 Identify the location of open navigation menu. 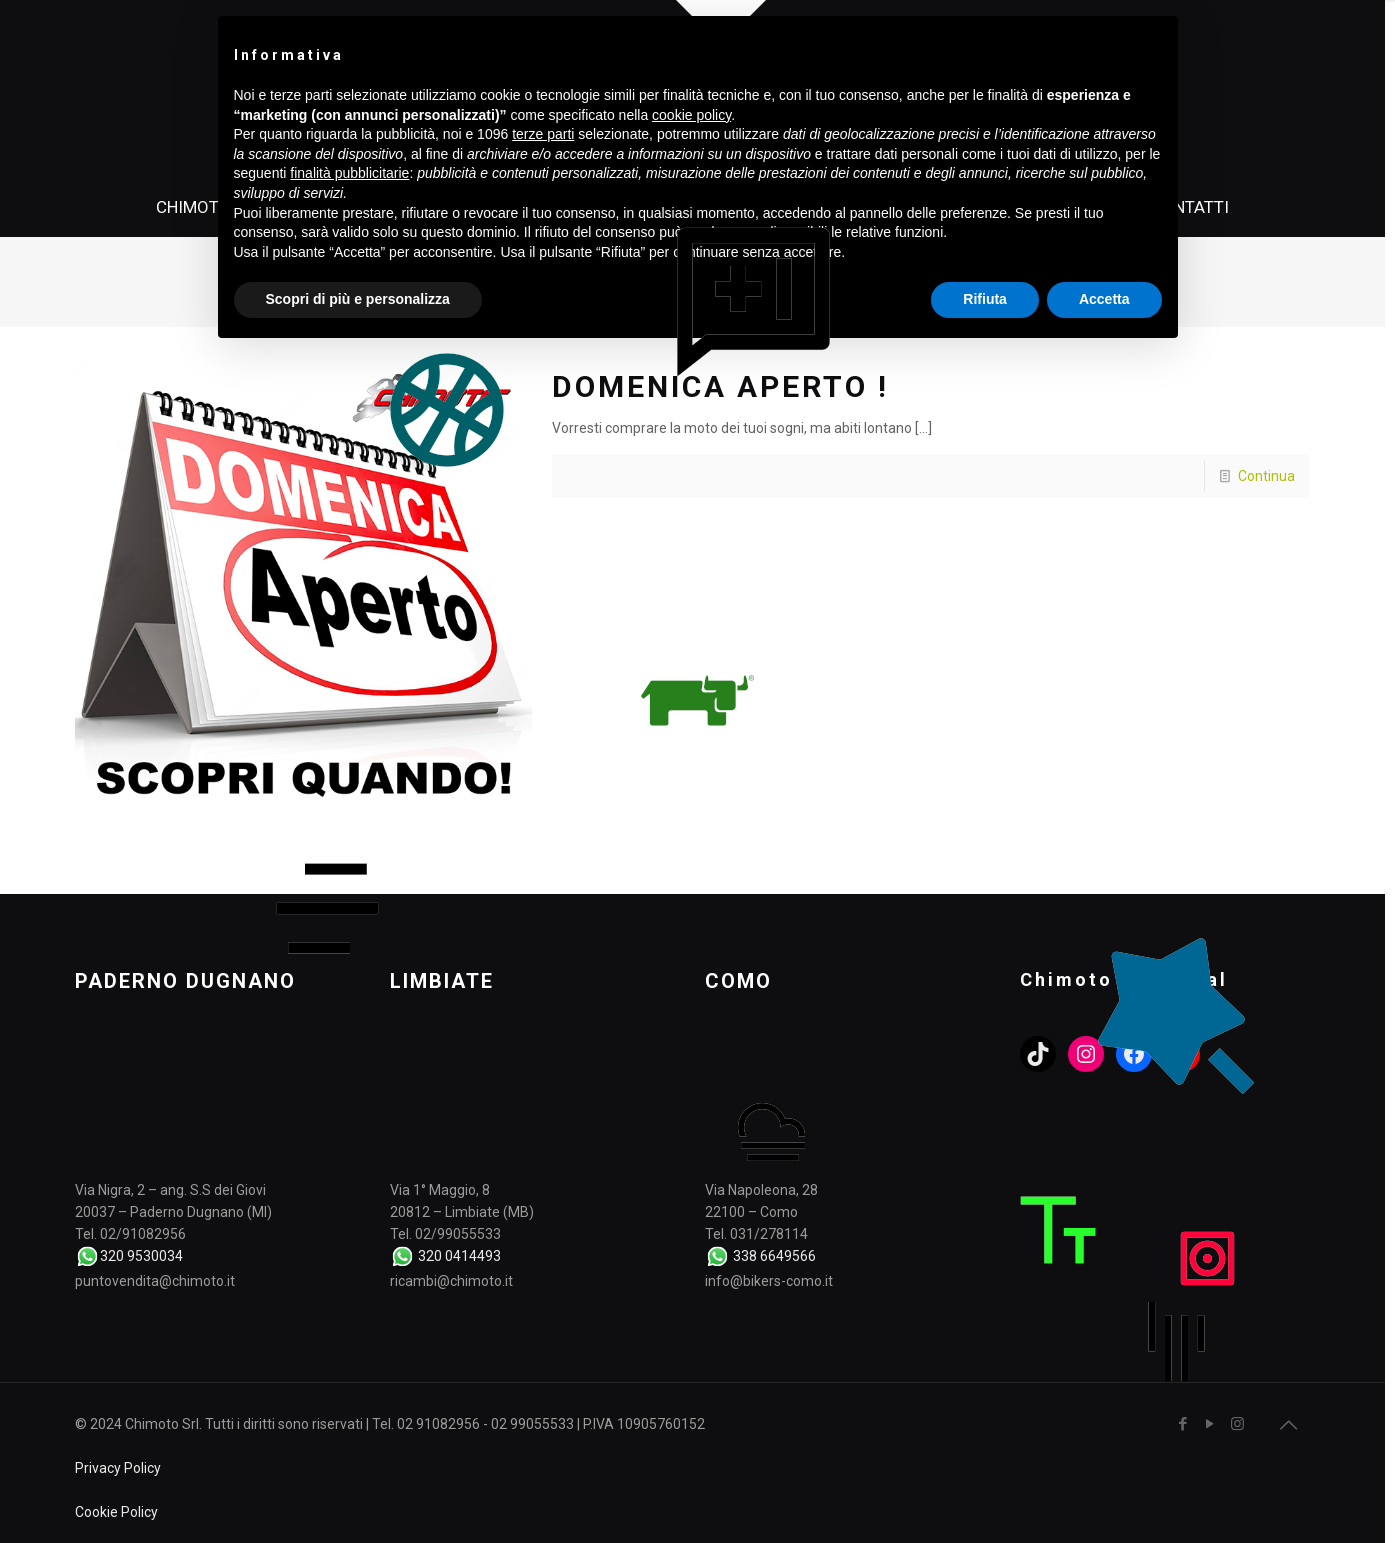
(327, 908).